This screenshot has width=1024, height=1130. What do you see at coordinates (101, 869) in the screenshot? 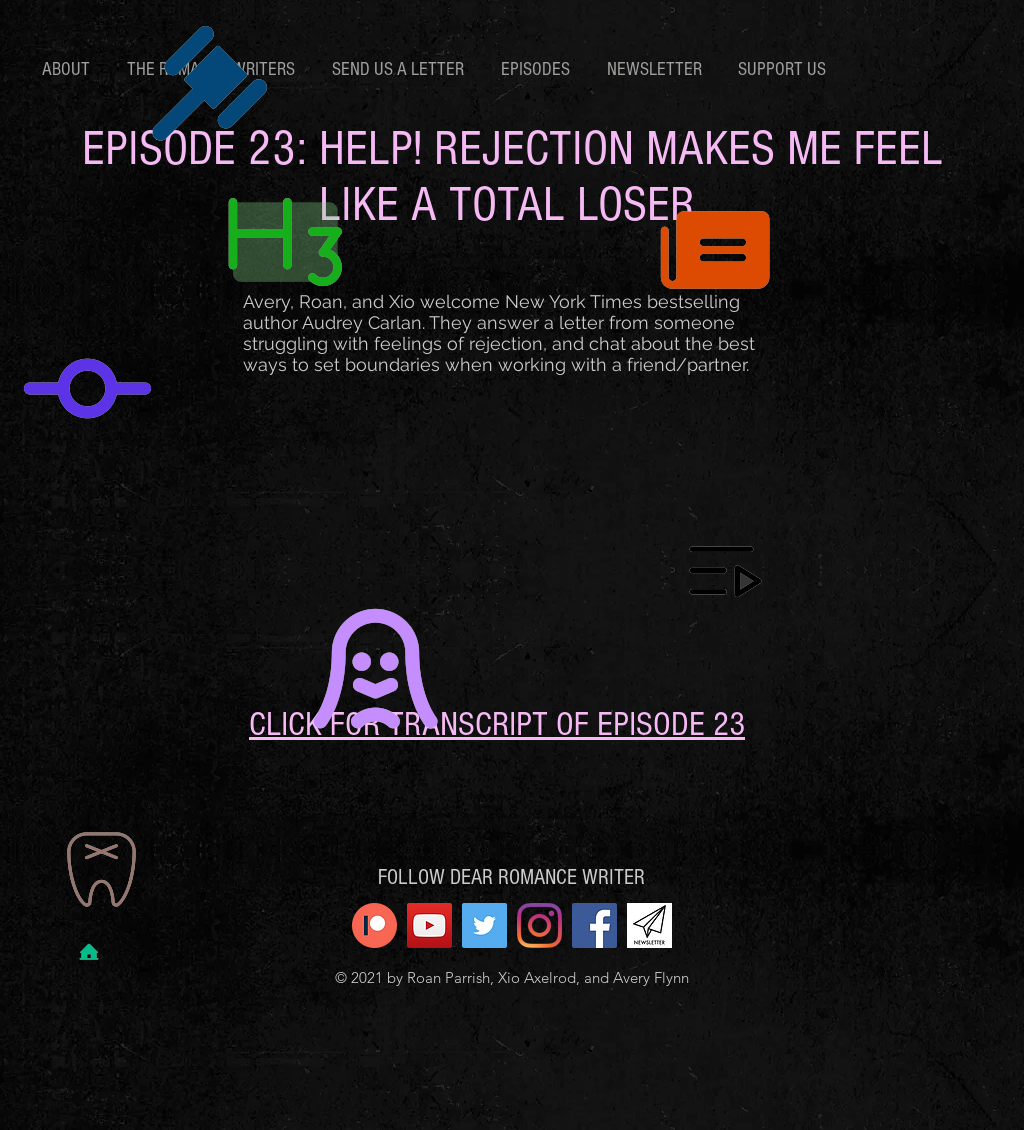
I see `access dental or oral health features` at bounding box center [101, 869].